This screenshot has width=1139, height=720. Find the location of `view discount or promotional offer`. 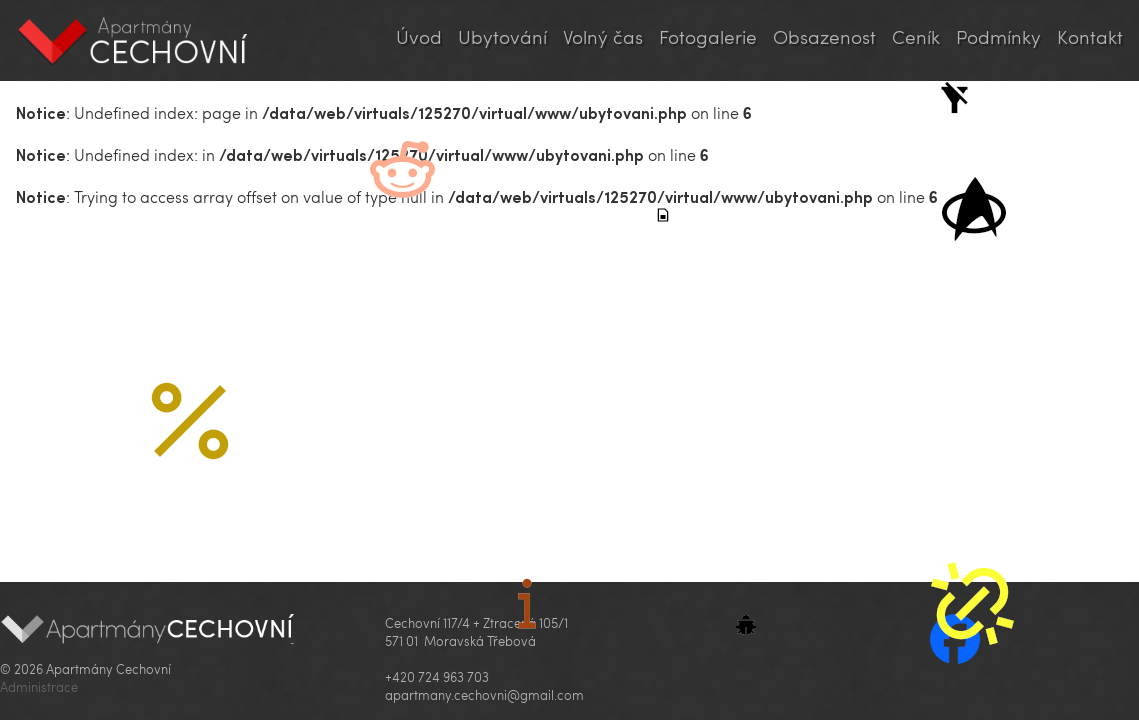

view discount or promotional offer is located at coordinates (190, 421).